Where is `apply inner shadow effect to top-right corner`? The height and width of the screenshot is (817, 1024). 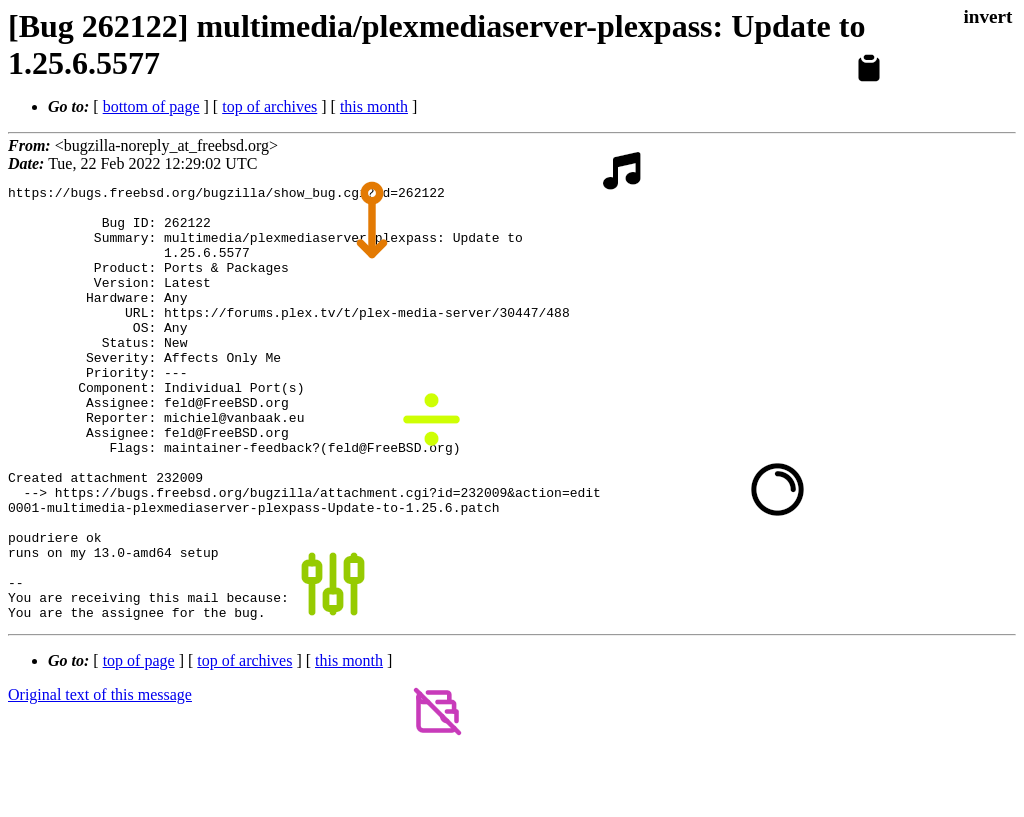 apply inner shadow effect to top-right corner is located at coordinates (777, 489).